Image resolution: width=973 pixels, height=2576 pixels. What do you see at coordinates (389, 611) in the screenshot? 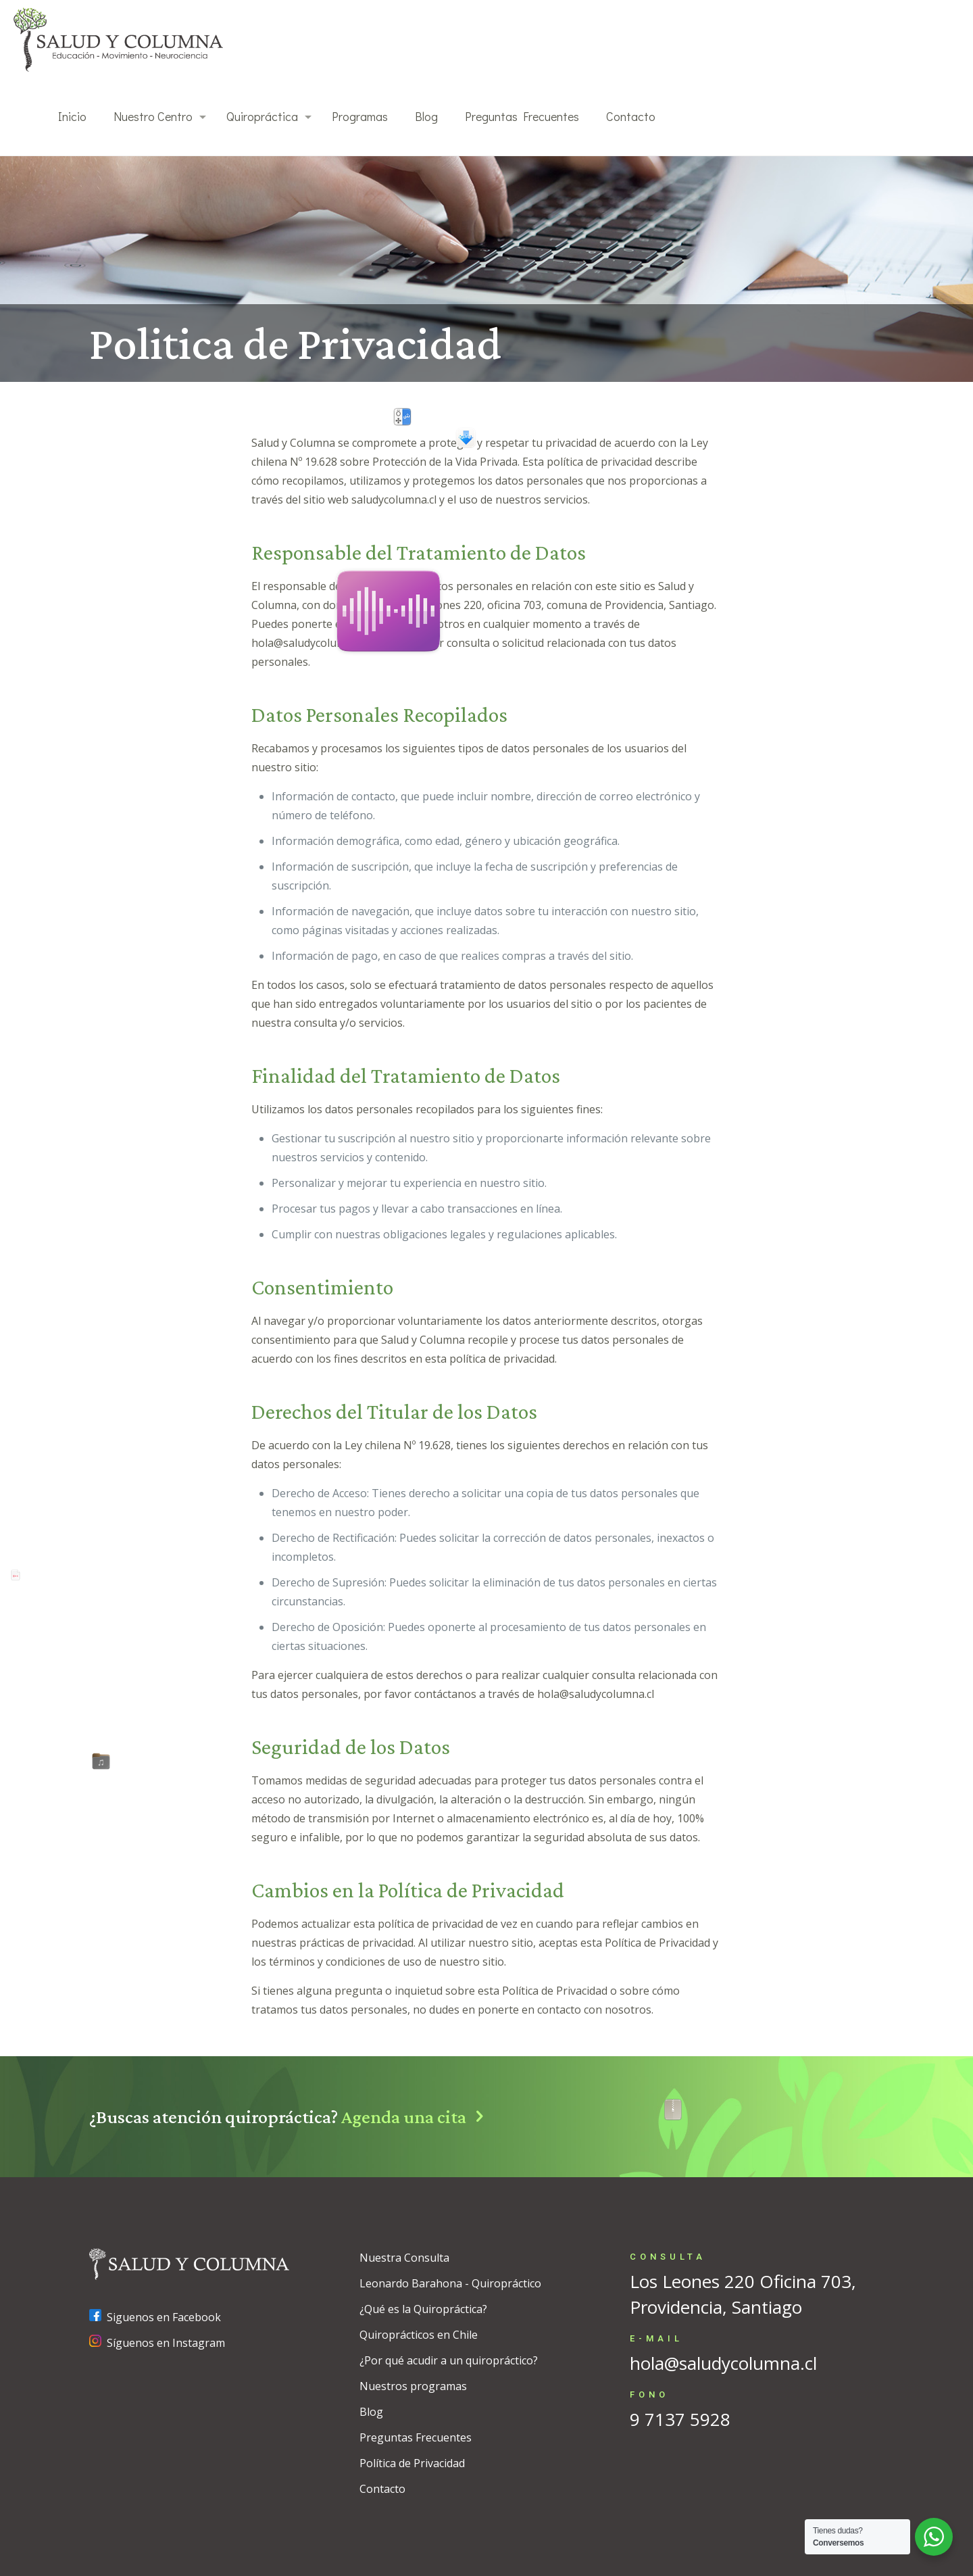
I see `open the sound recorder app` at bounding box center [389, 611].